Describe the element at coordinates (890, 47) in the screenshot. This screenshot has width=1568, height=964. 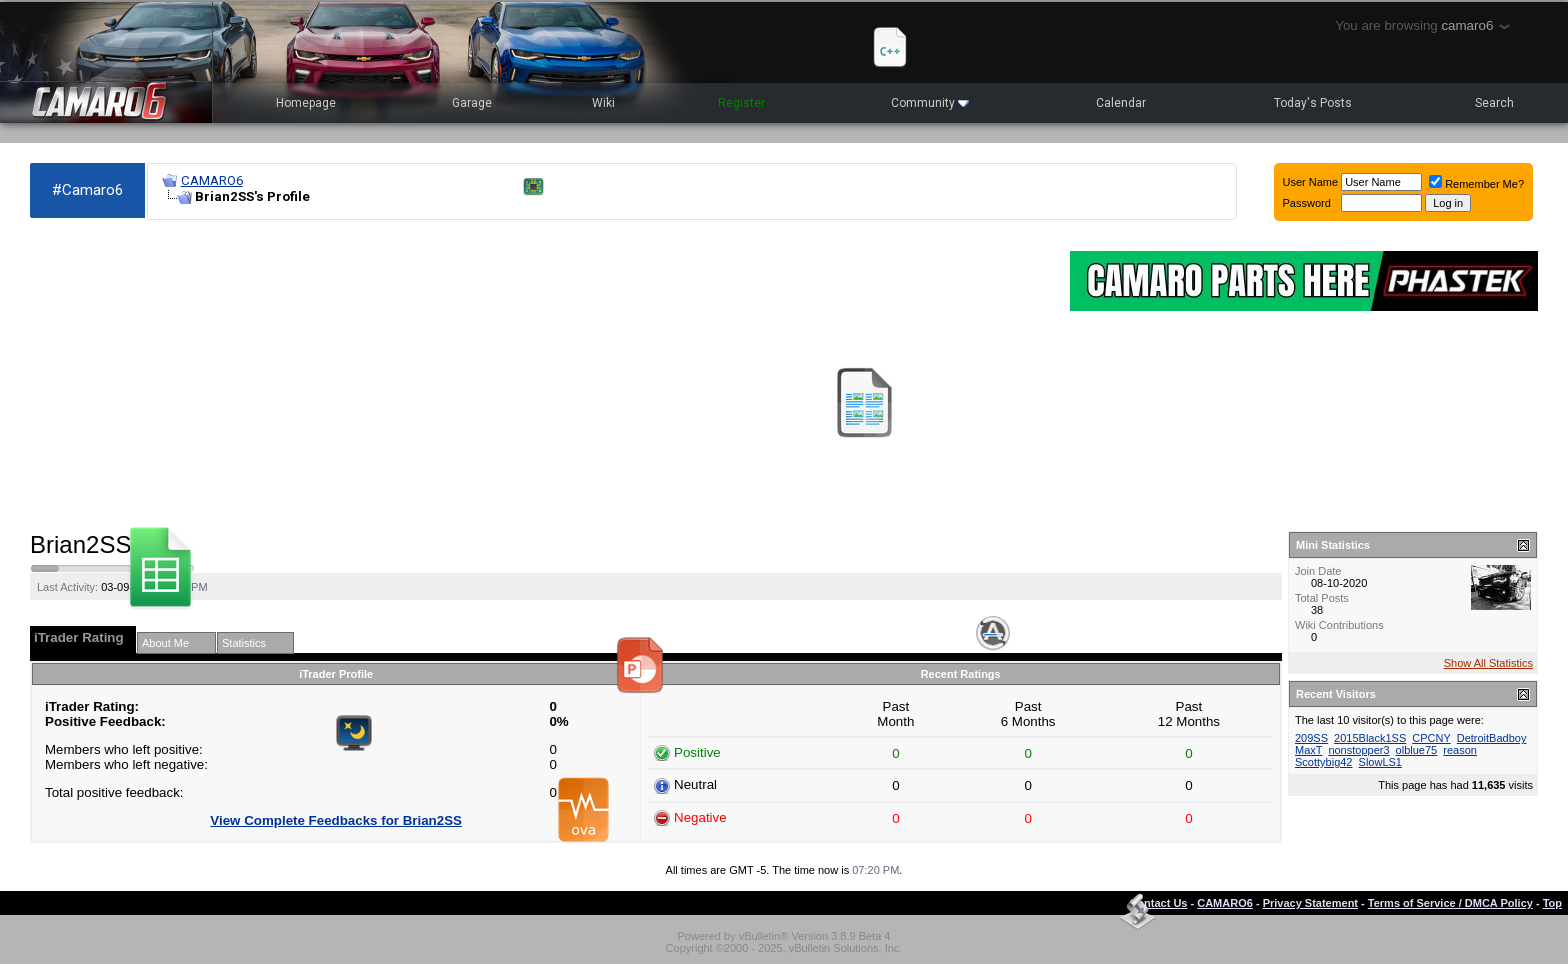
I see `a C++ source code file` at that location.